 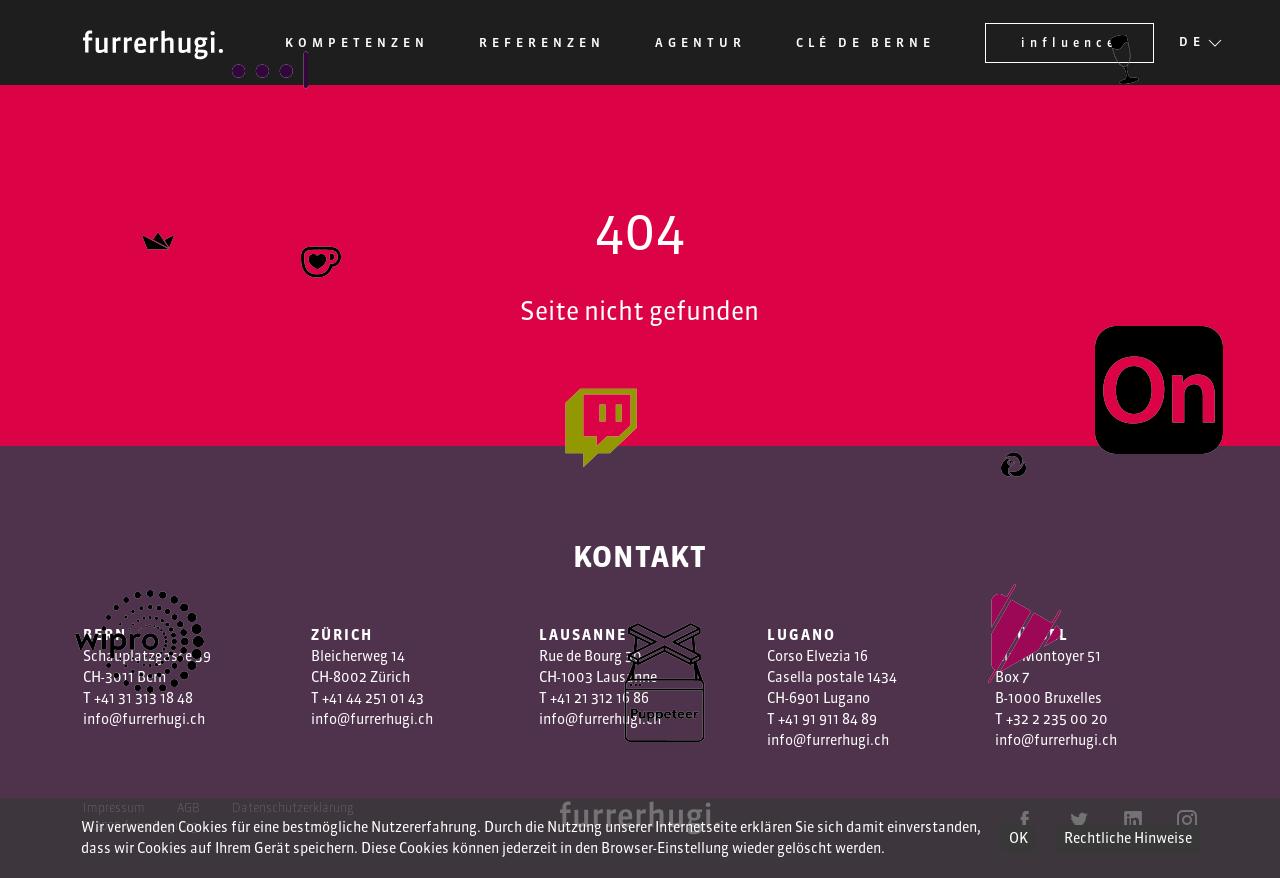 What do you see at coordinates (1159, 390) in the screenshot?
I see `open ProcessOn app` at bounding box center [1159, 390].